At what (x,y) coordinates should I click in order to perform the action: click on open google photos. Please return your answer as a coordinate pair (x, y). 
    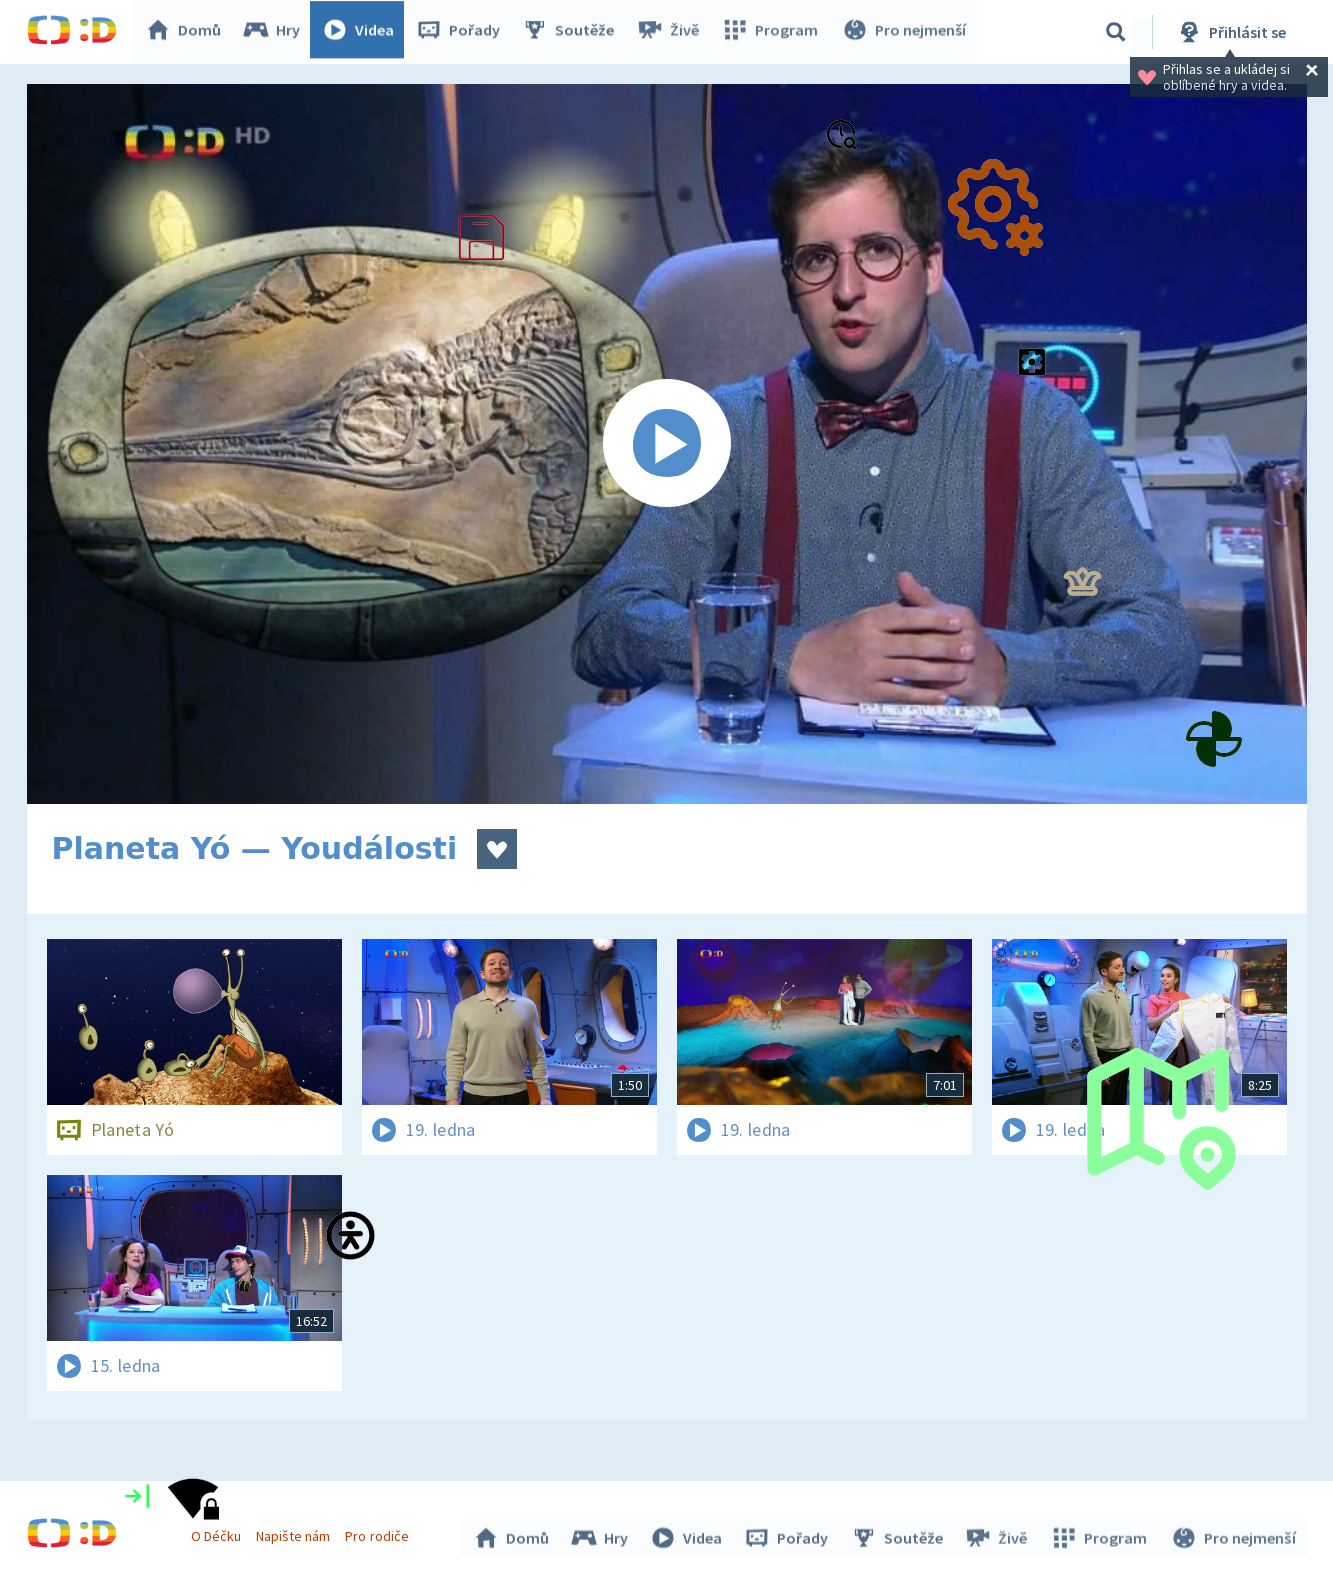
    Looking at the image, I should click on (1214, 739).